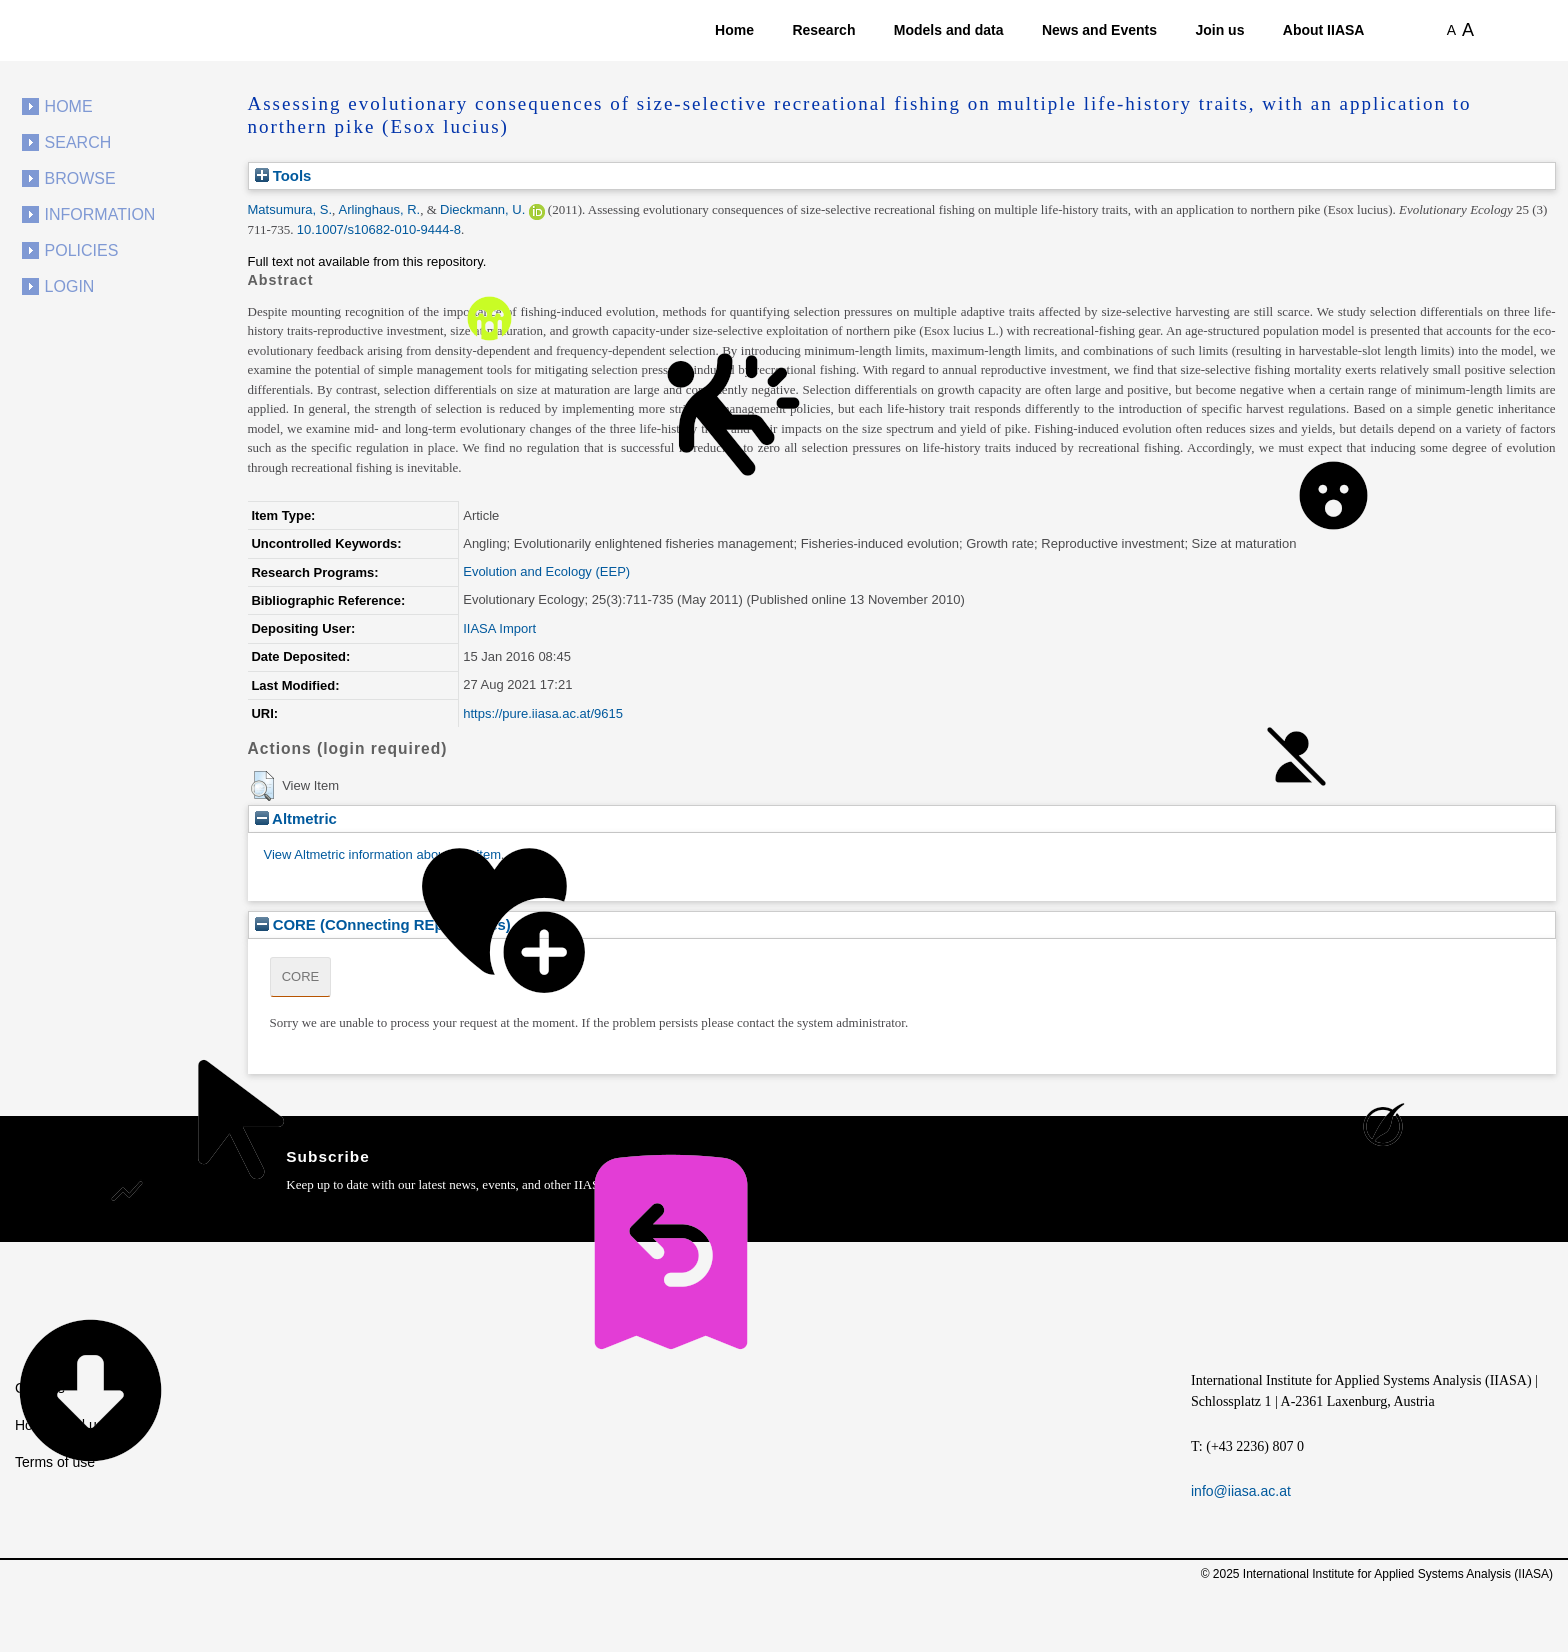 This screenshot has width=1568, height=1652. Describe the element at coordinates (1296, 756) in the screenshot. I see `blocked or banned user` at that location.